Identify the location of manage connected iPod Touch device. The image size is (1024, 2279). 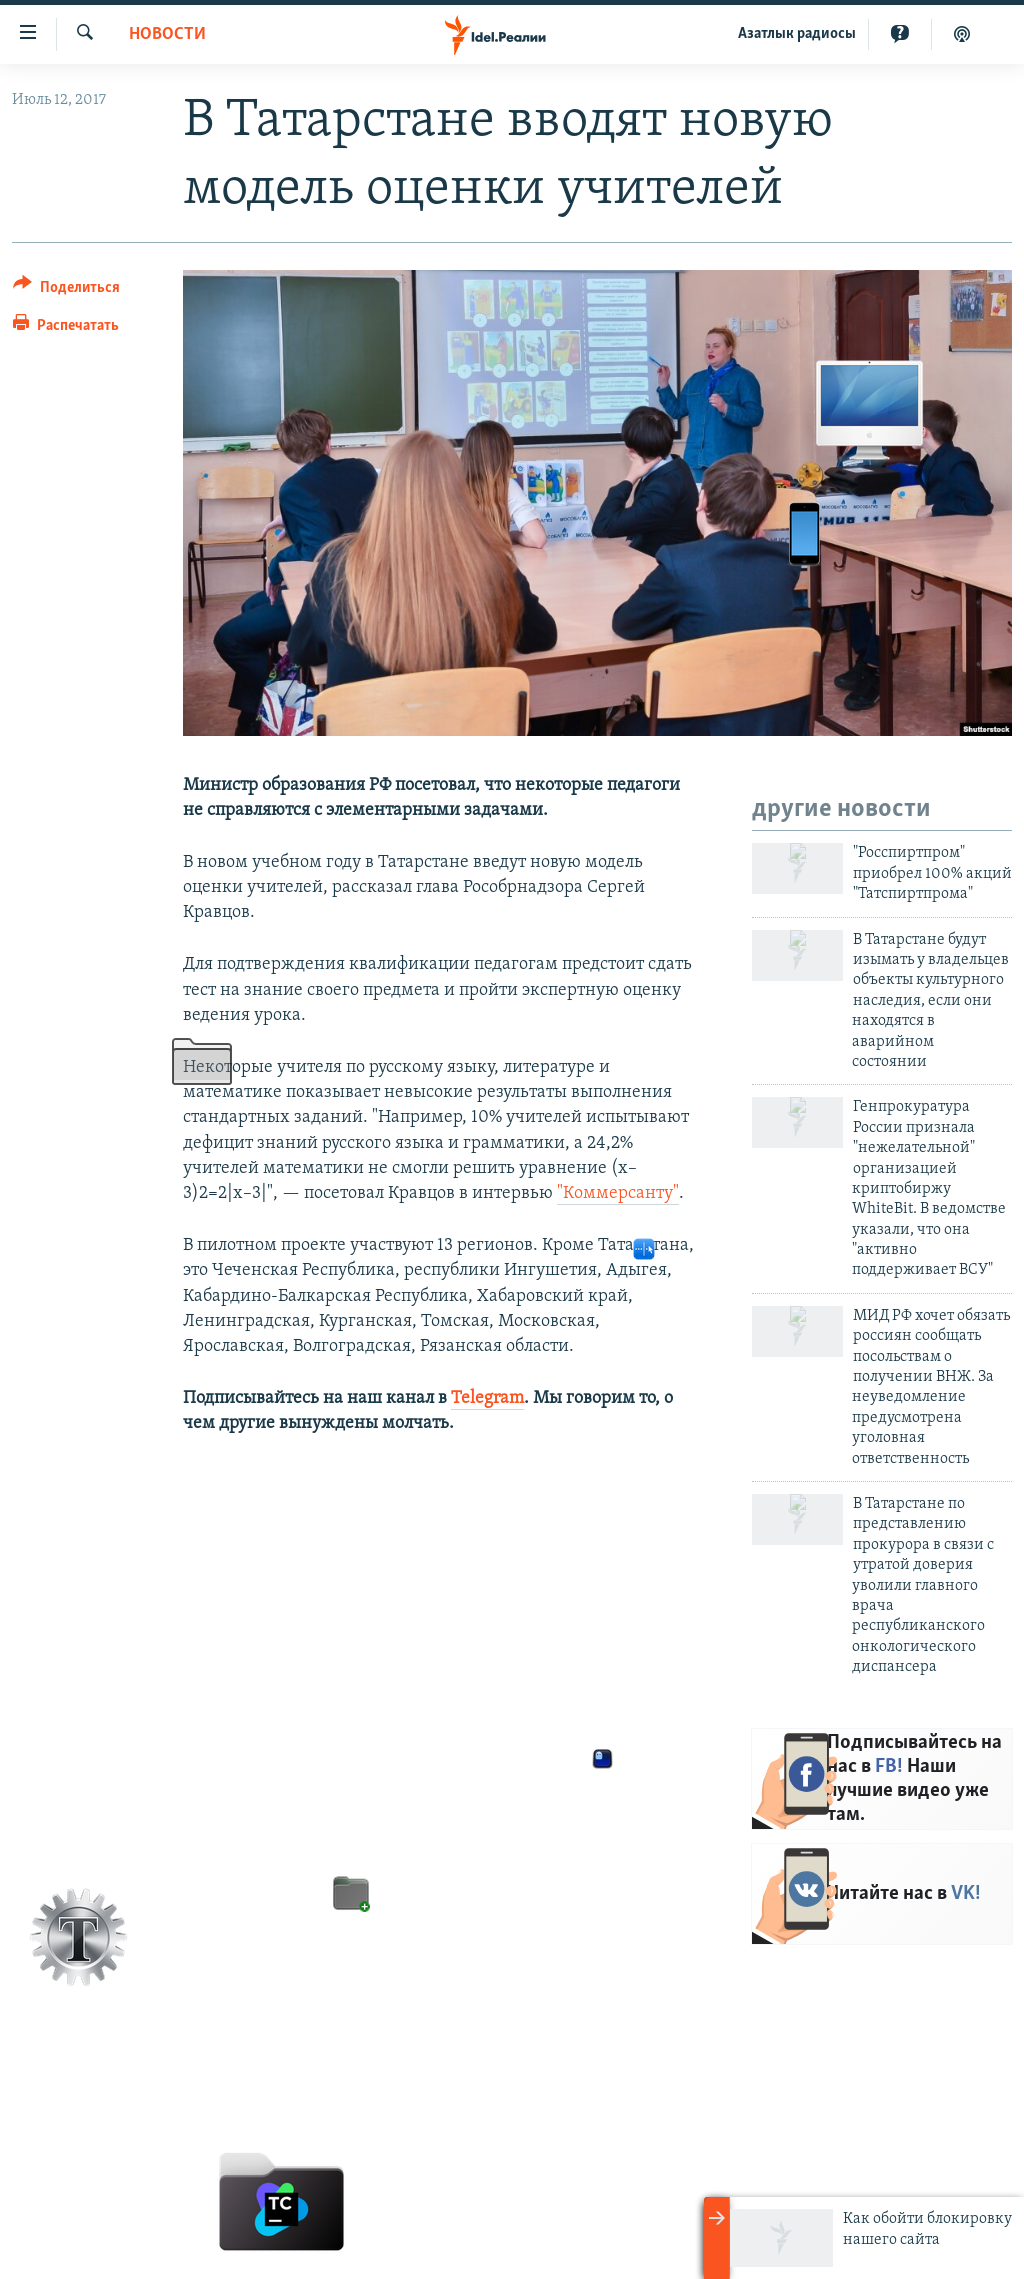
(804, 534).